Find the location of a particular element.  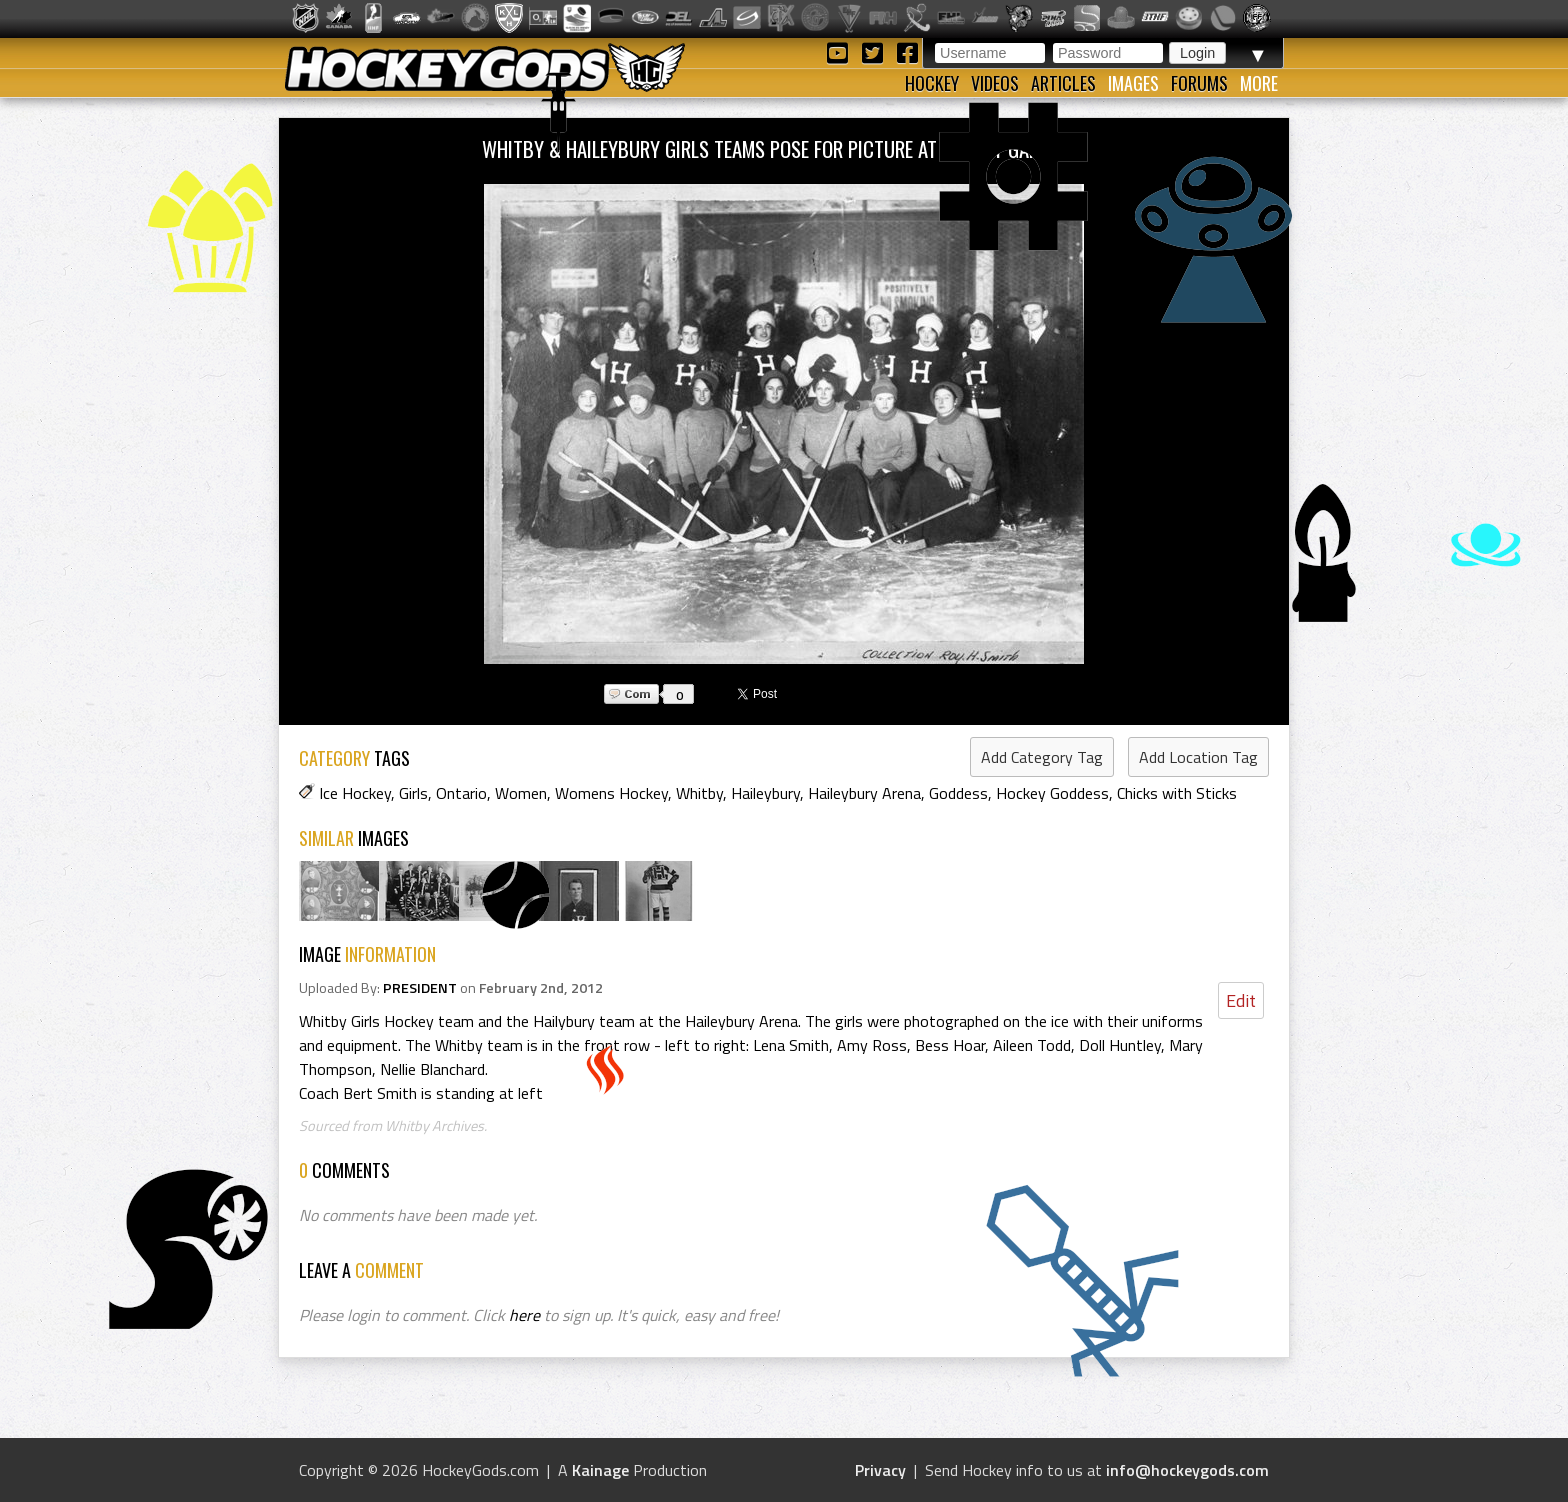

toggle ambient or night mode lighting is located at coordinates (1322, 553).